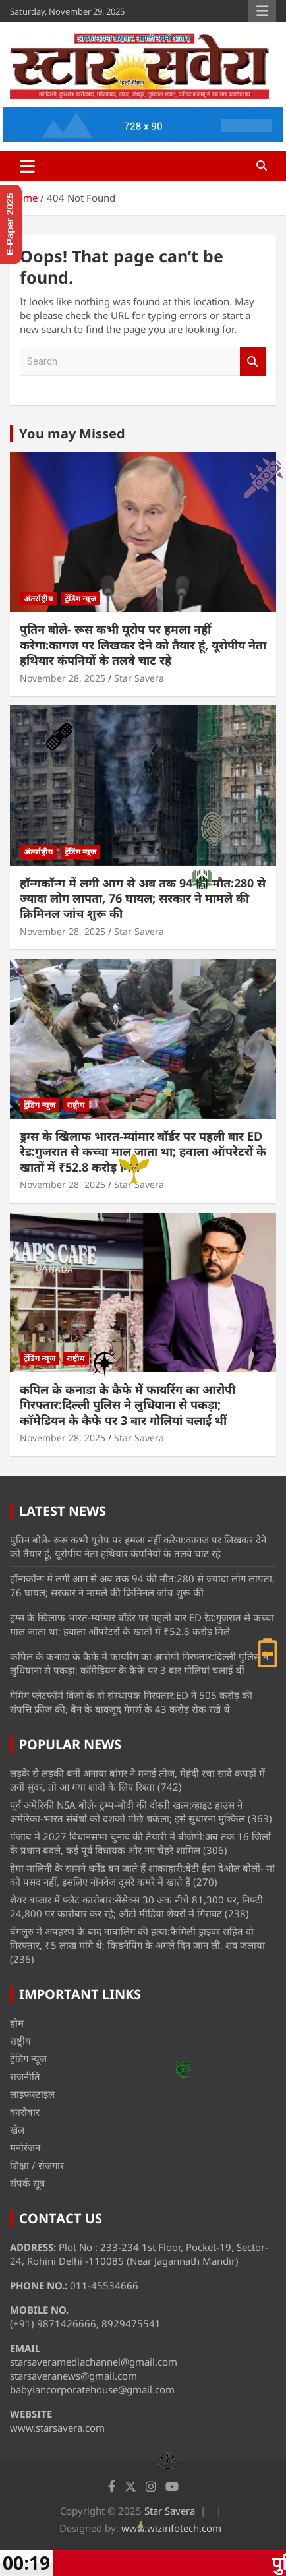 Image resolution: width=286 pixels, height=2576 pixels. What do you see at coordinates (202, 878) in the screenshot?
I see `access organ or church music settings` at bounding box center [202, 878].